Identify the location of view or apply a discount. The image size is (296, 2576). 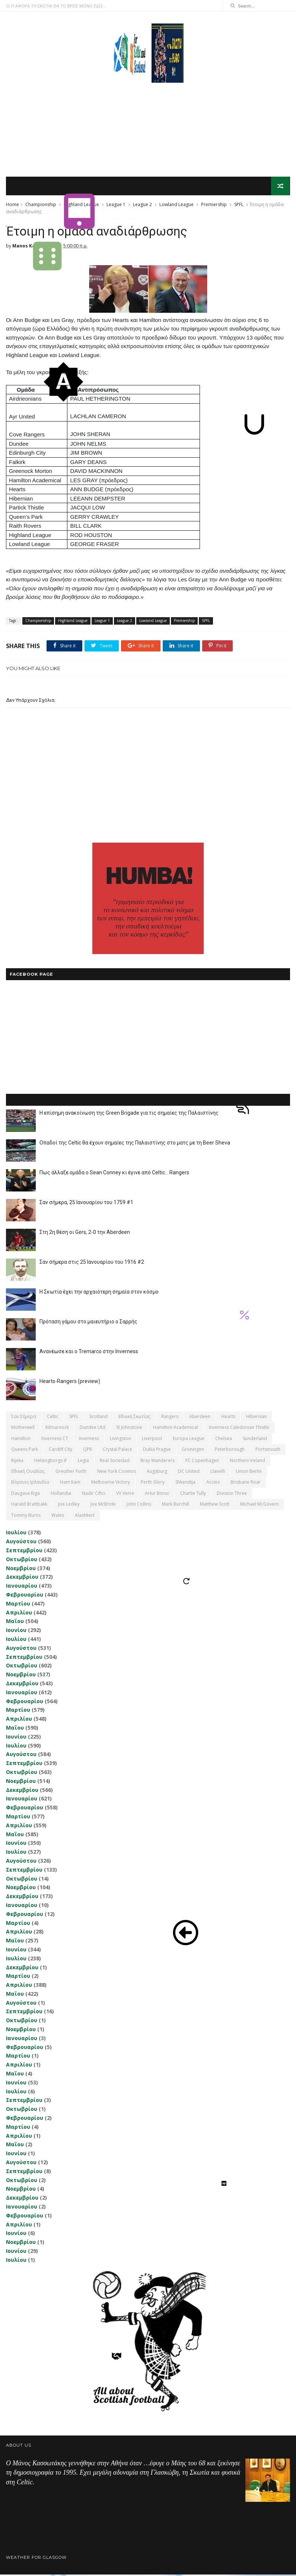
(244, 1315).